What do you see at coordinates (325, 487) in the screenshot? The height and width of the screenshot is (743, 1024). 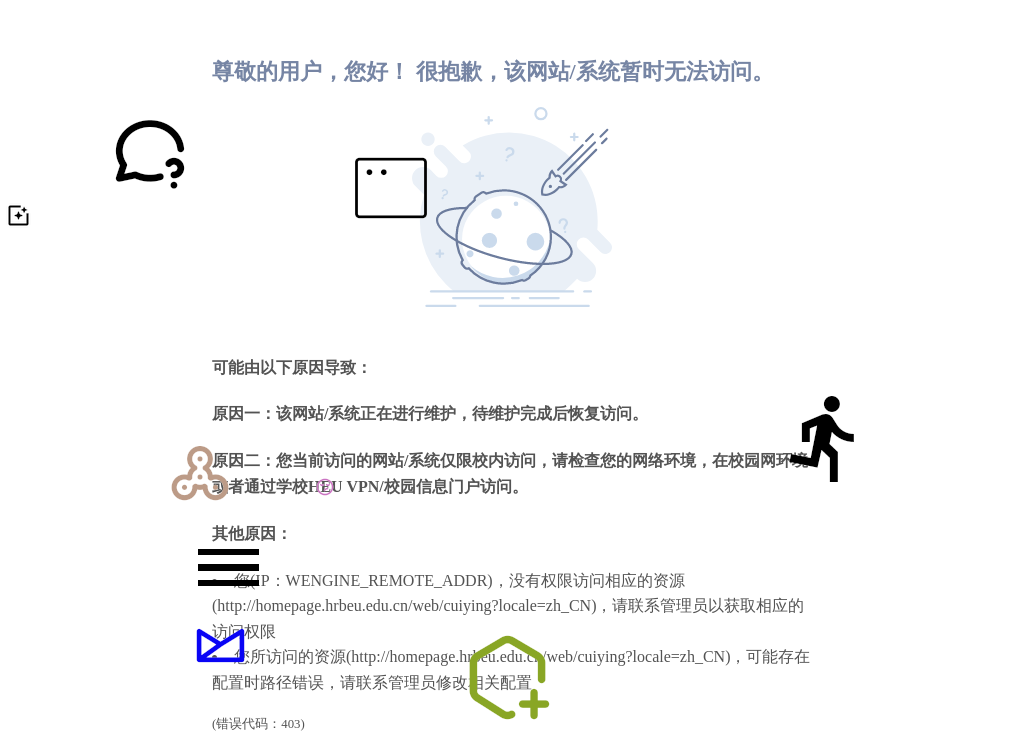 I see `indicate user frustration or negative feedback` at bounding box center [325, 487].